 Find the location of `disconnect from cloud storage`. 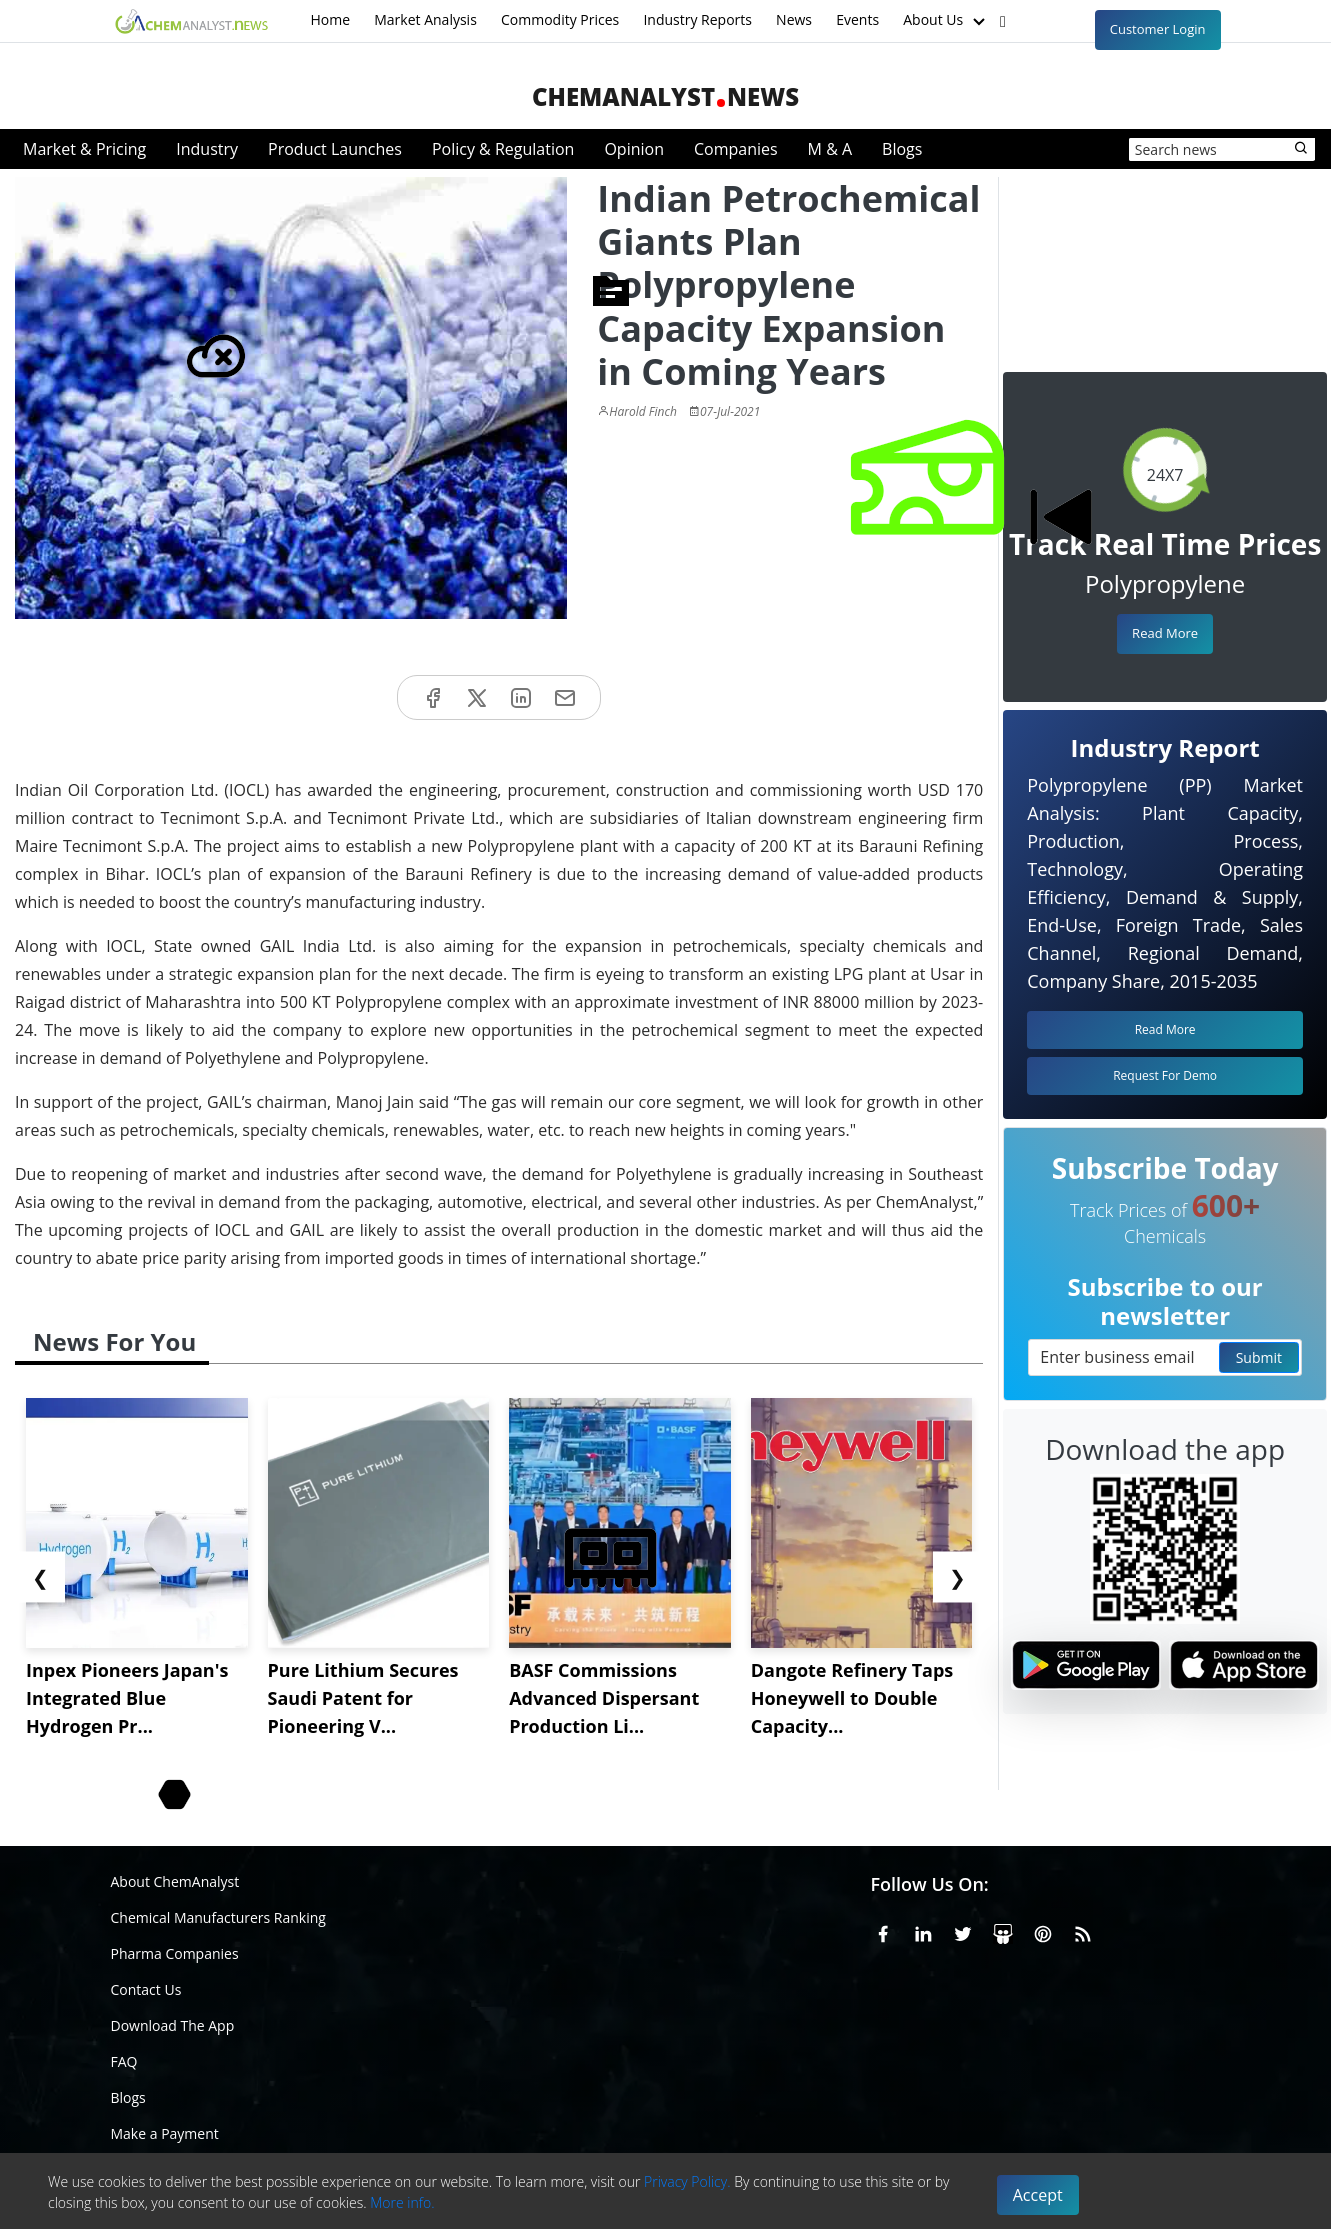

disconnect from cloud storage is located at coordinates (216, 356).